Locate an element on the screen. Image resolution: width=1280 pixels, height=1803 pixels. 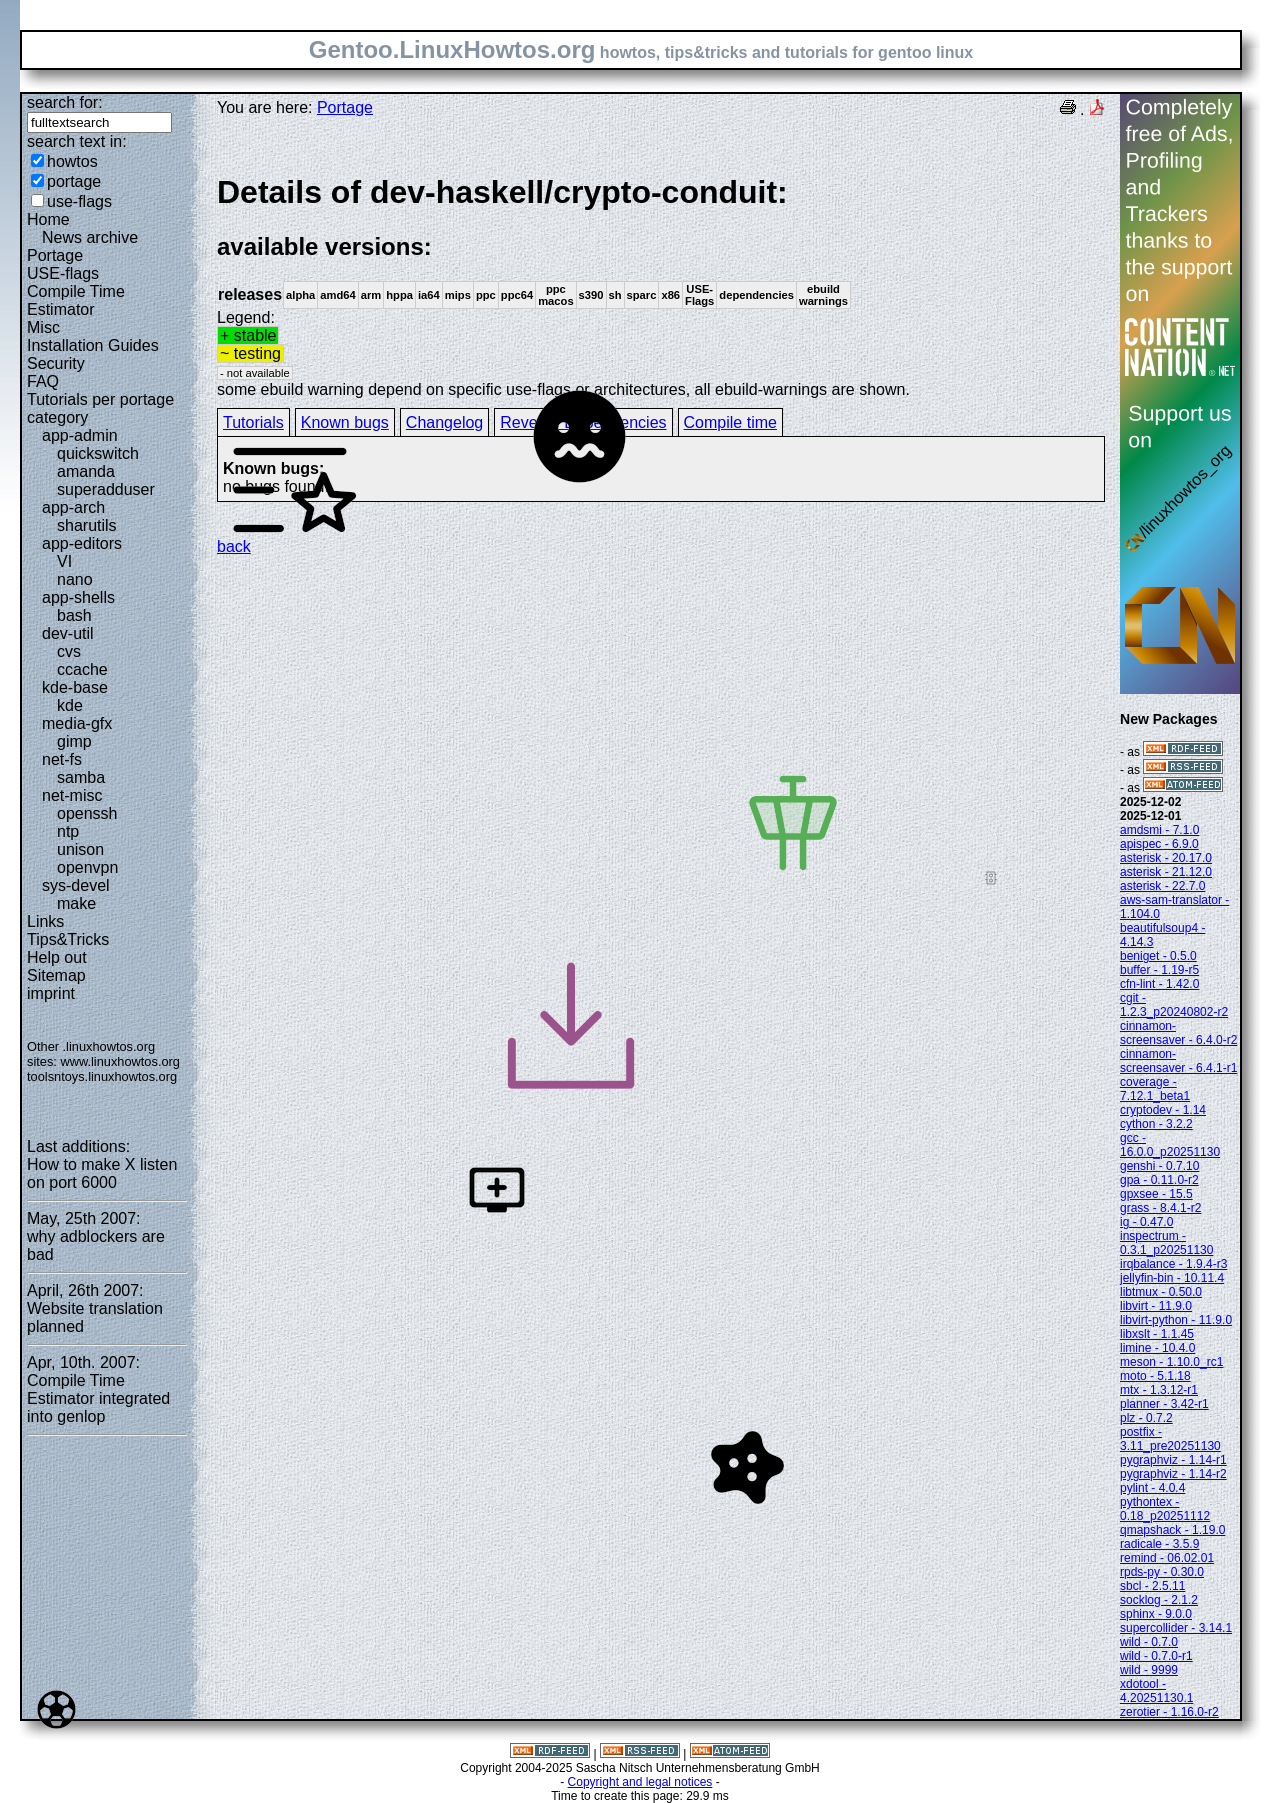
indicates a disease or infection status is located at coordinates (747, 1467).